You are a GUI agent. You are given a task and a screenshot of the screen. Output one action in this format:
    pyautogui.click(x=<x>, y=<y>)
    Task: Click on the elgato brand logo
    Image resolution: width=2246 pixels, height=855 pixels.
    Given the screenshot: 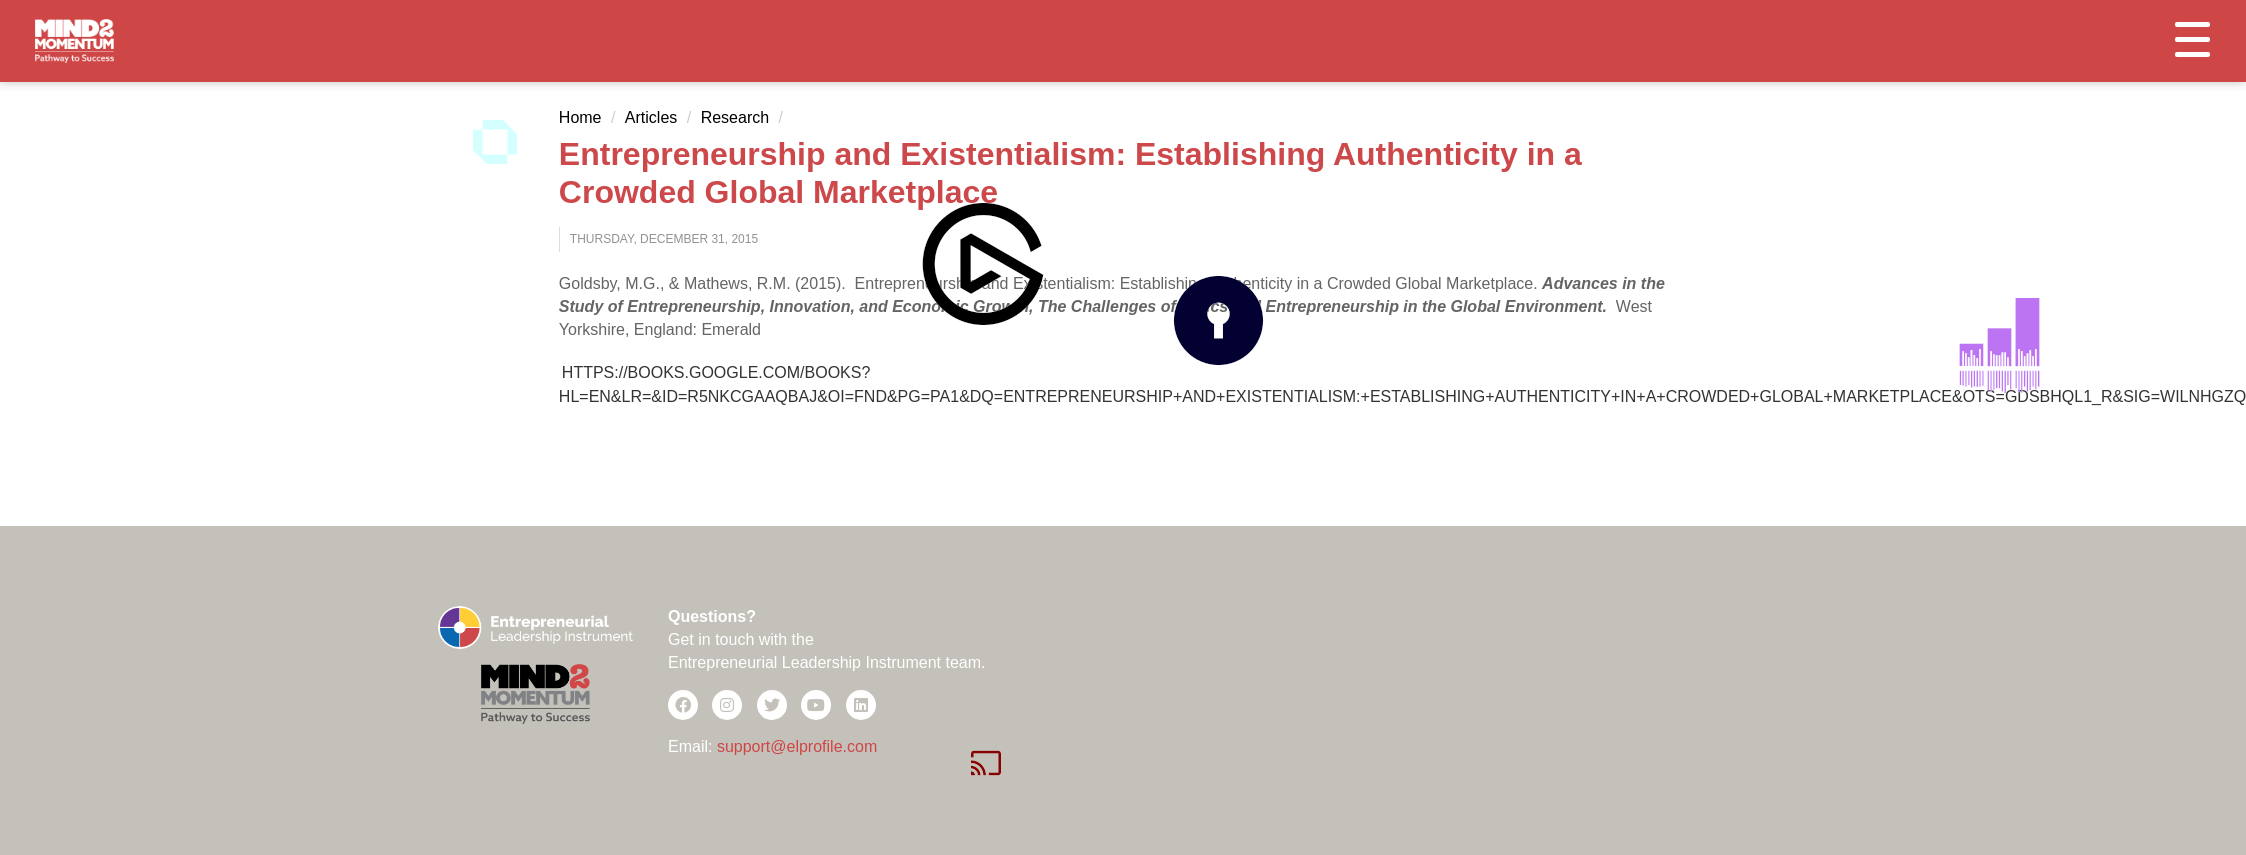 What is the action you would take?
    pyautogui.click(x=983, y=264)
    